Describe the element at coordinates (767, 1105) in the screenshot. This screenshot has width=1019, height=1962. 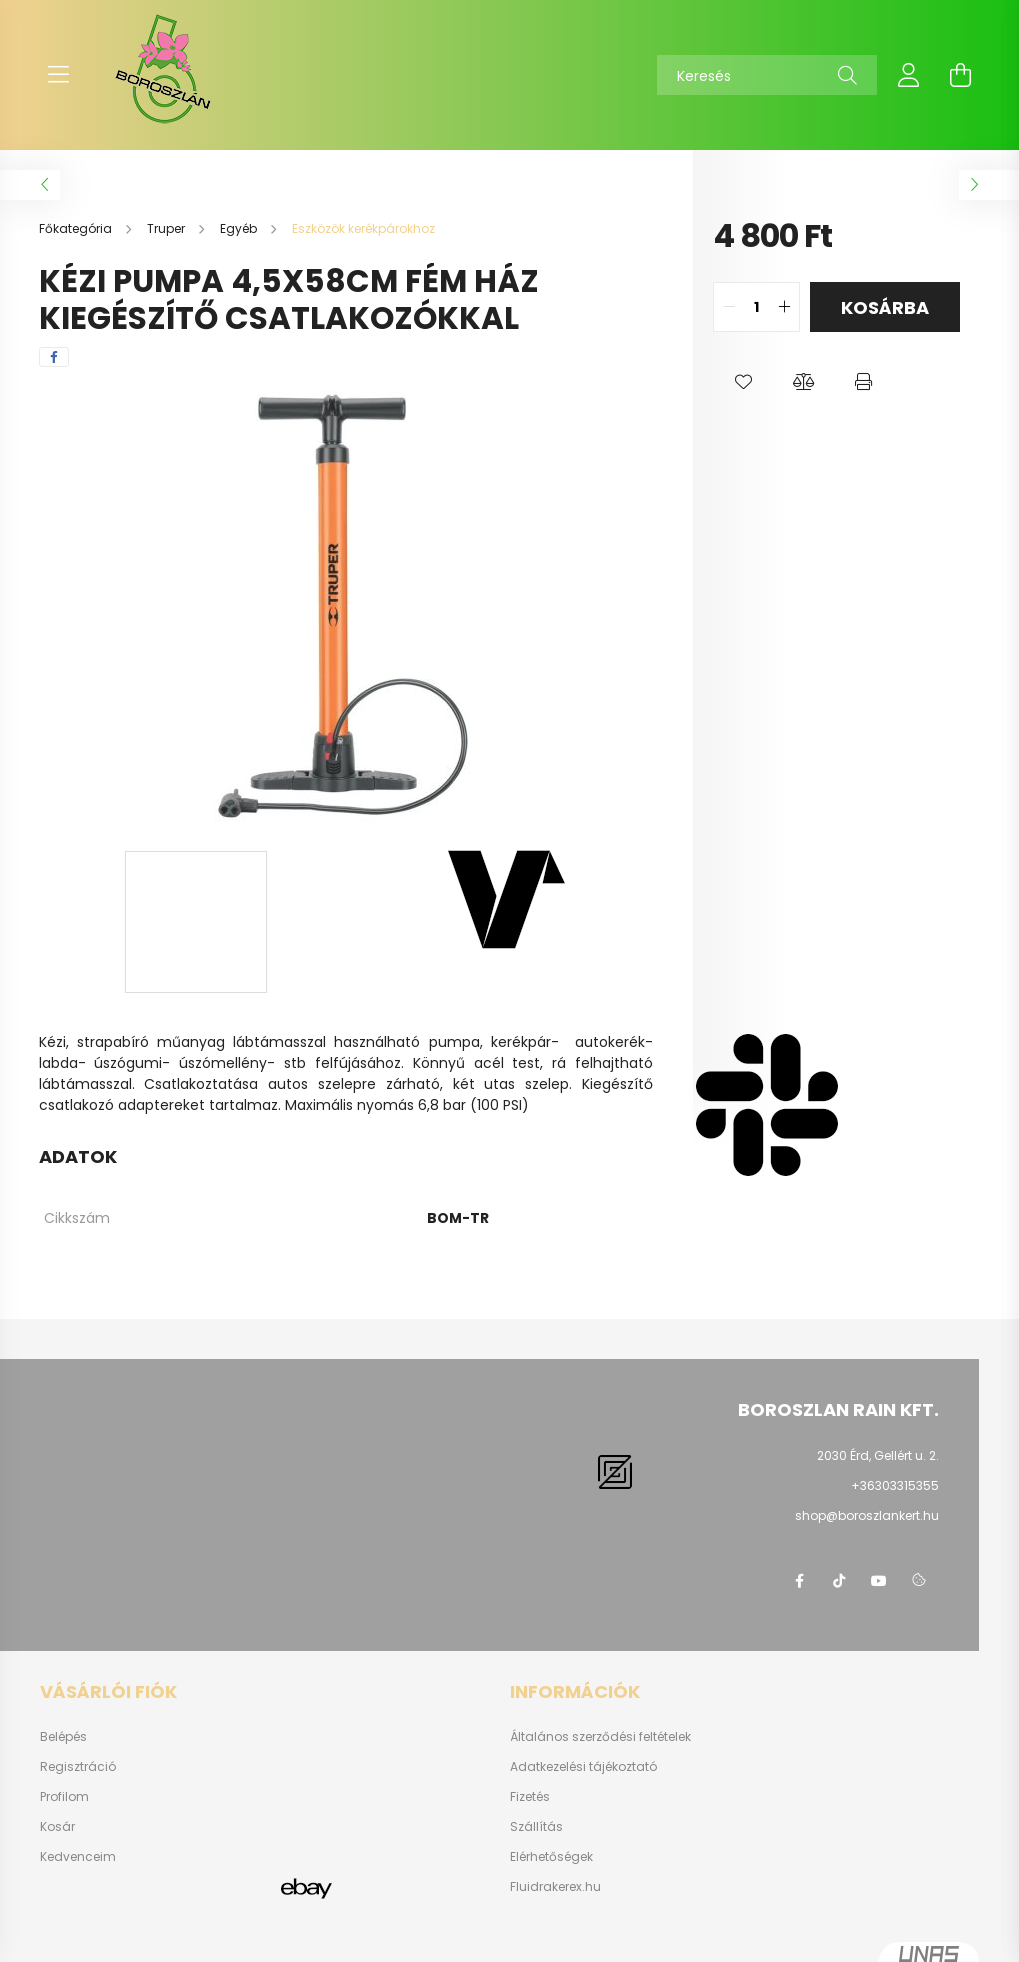
I see `open Slack messaging app` at that location.